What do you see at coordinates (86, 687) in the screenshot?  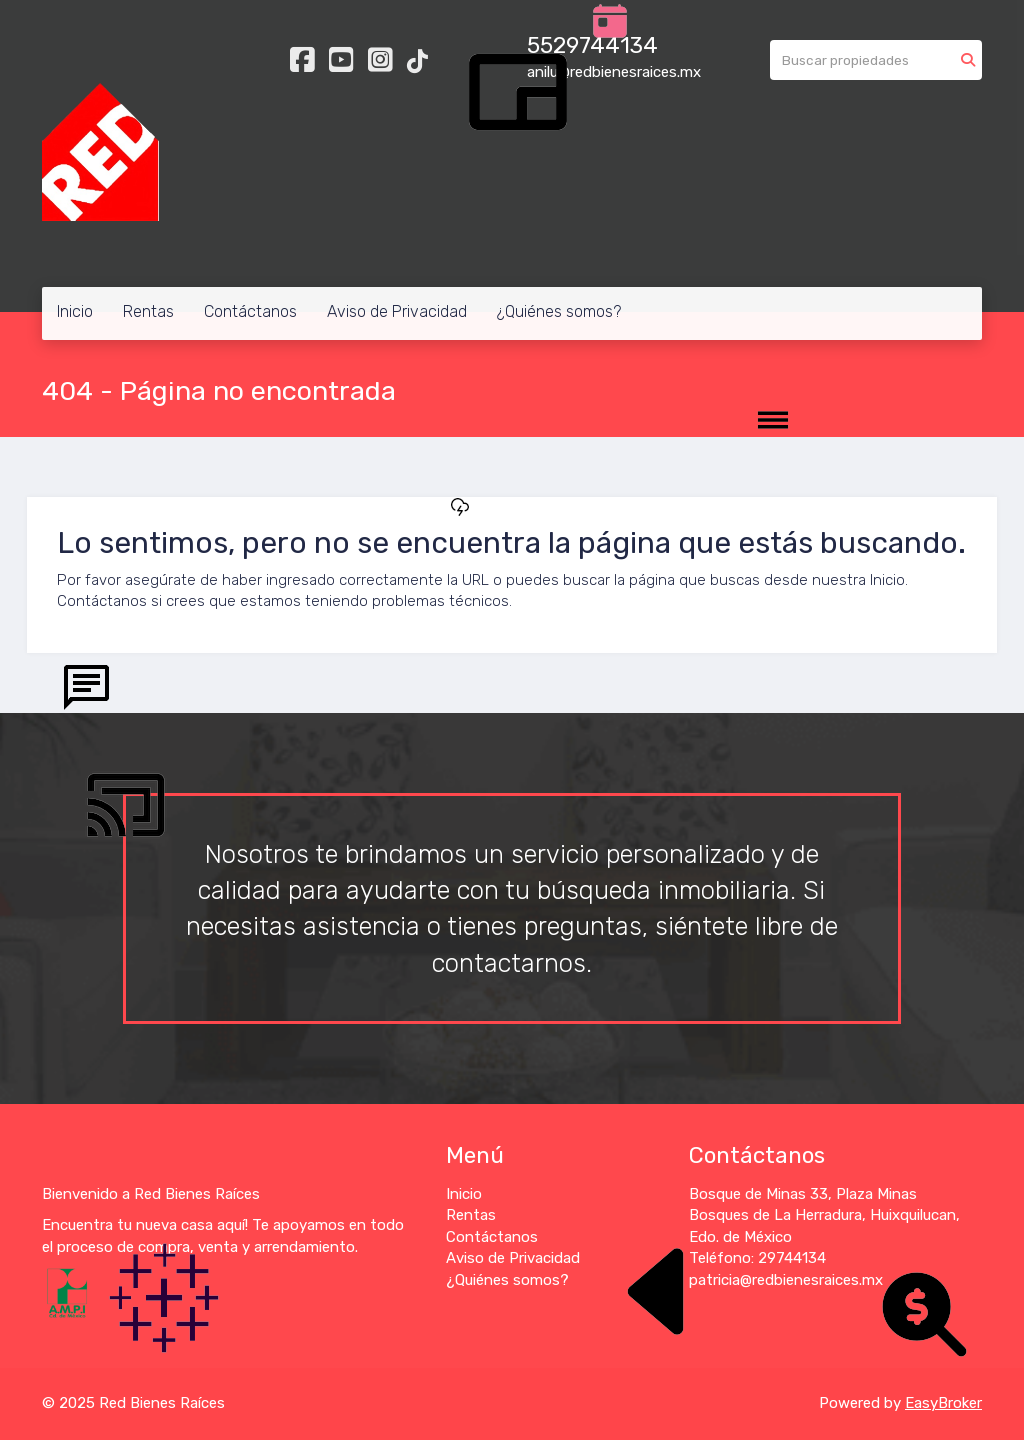 I see `open chat or messaging` at bounding box center [86, 687].